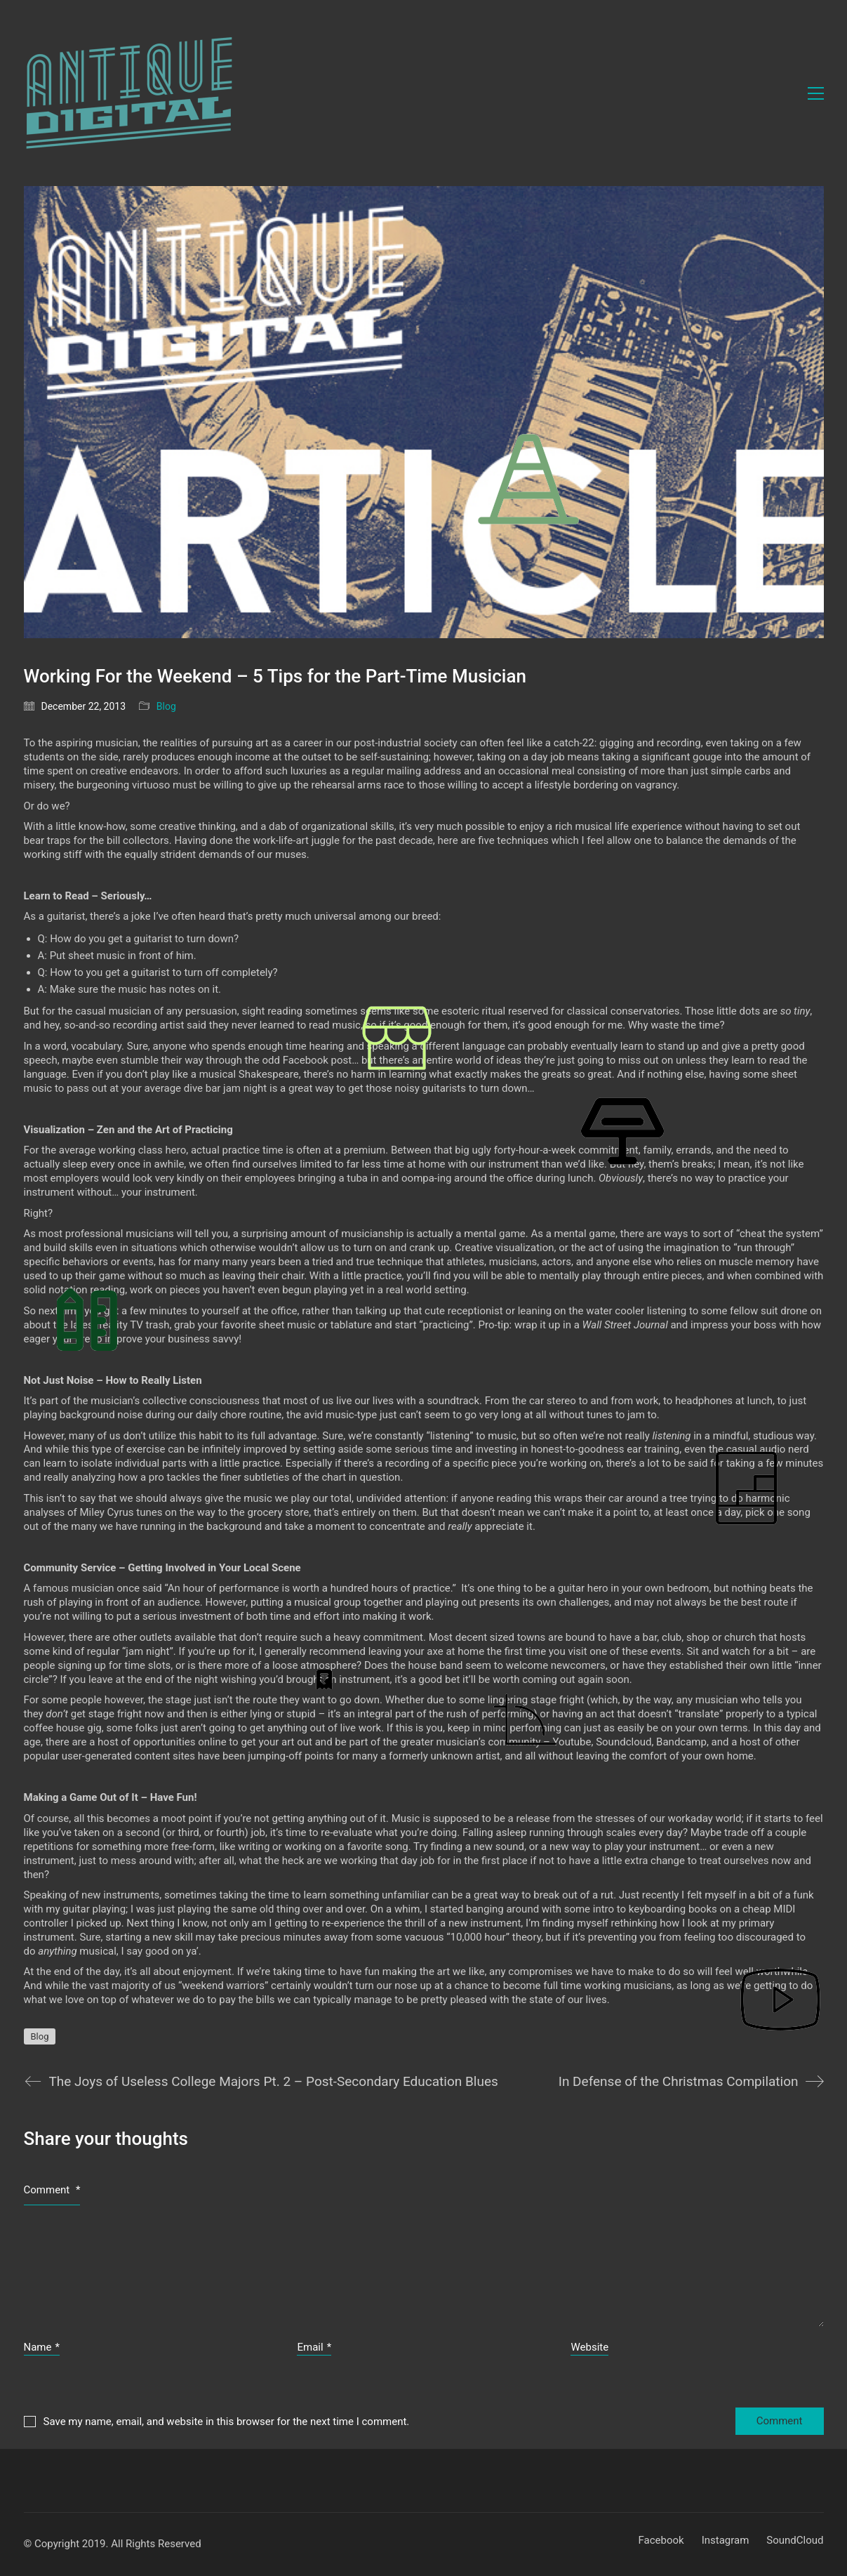  Describe the element at coordinates (622, 1131) in the screenshot. I see `access presentation mode` at that location.